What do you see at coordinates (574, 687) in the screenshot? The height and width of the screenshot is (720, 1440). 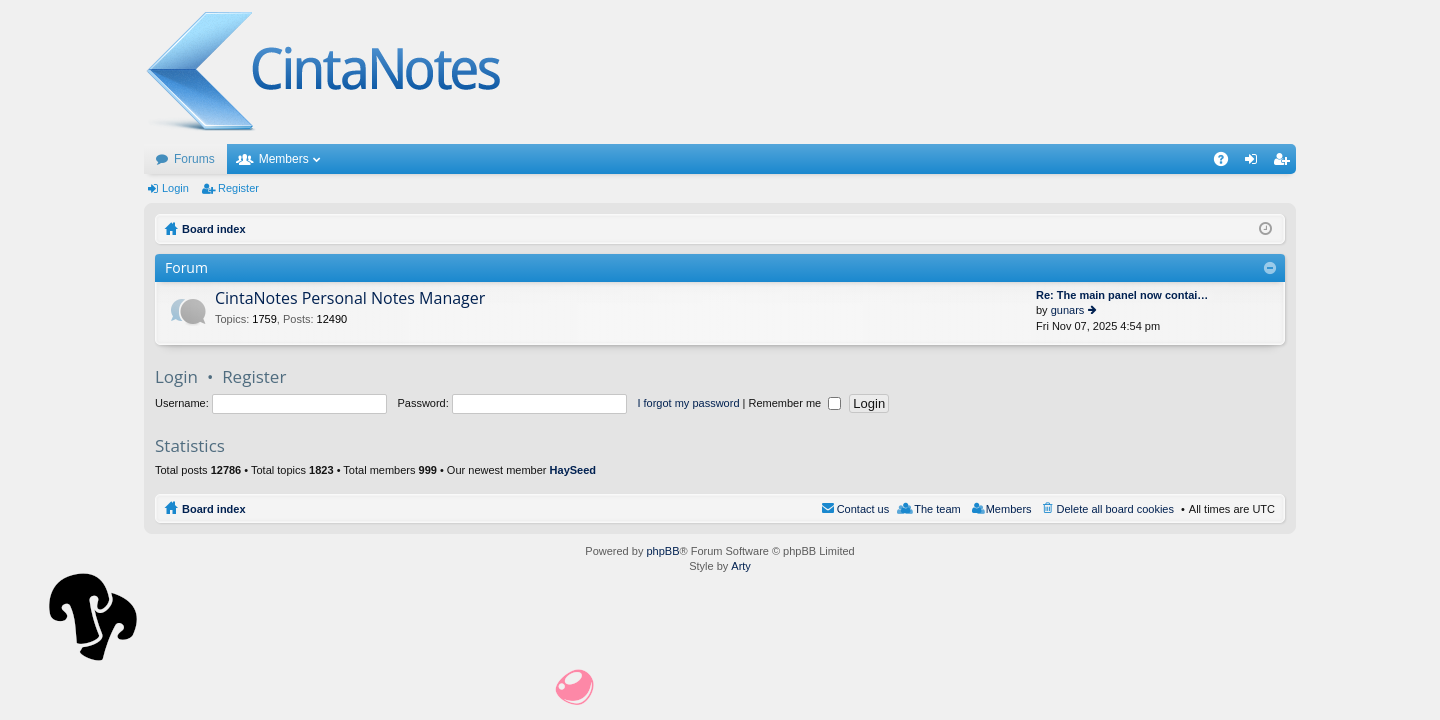 I see `hatch or incubate a creature in gameplay` at bounding box center [574, 687].